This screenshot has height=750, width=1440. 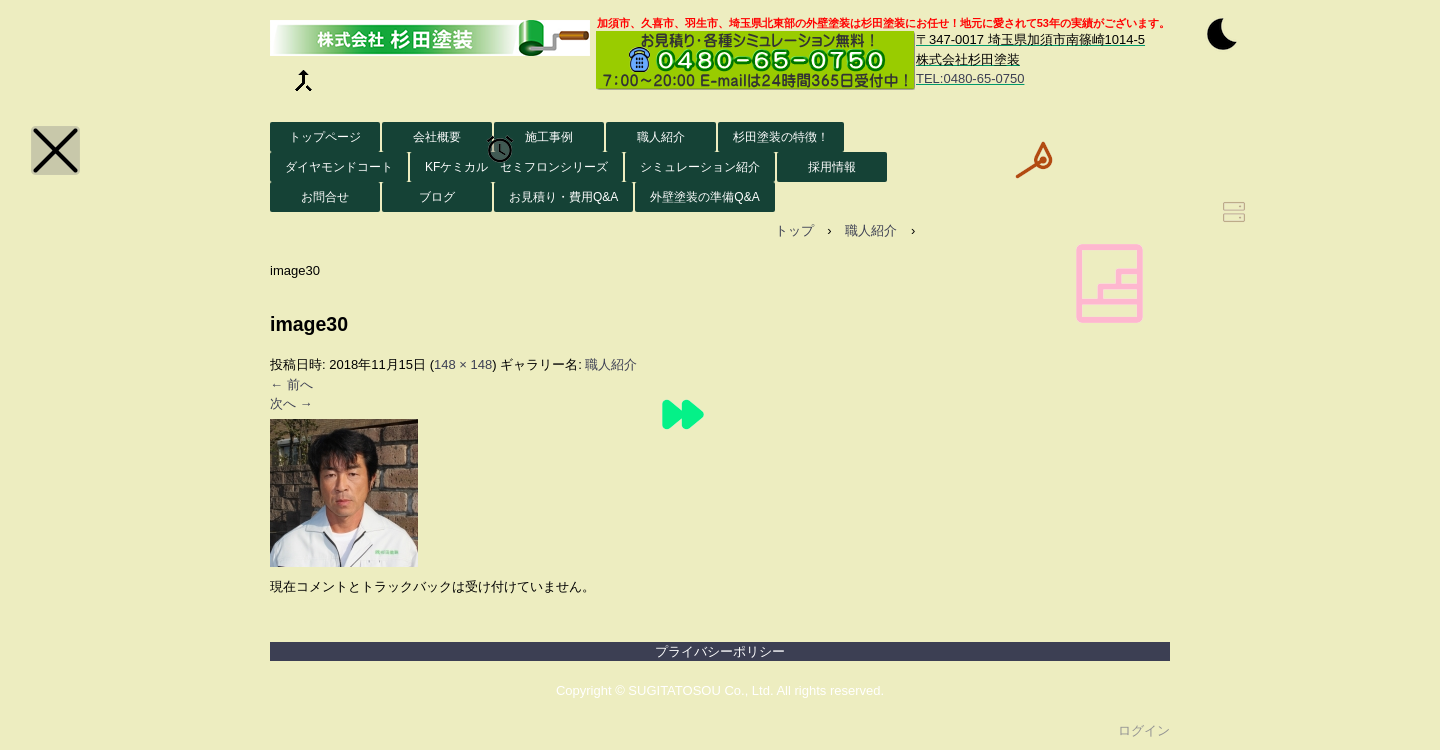 What do you see at coordinates (680, 414) in the screenshot?
I see `skip to the next track` at bounding box center [680, 414].